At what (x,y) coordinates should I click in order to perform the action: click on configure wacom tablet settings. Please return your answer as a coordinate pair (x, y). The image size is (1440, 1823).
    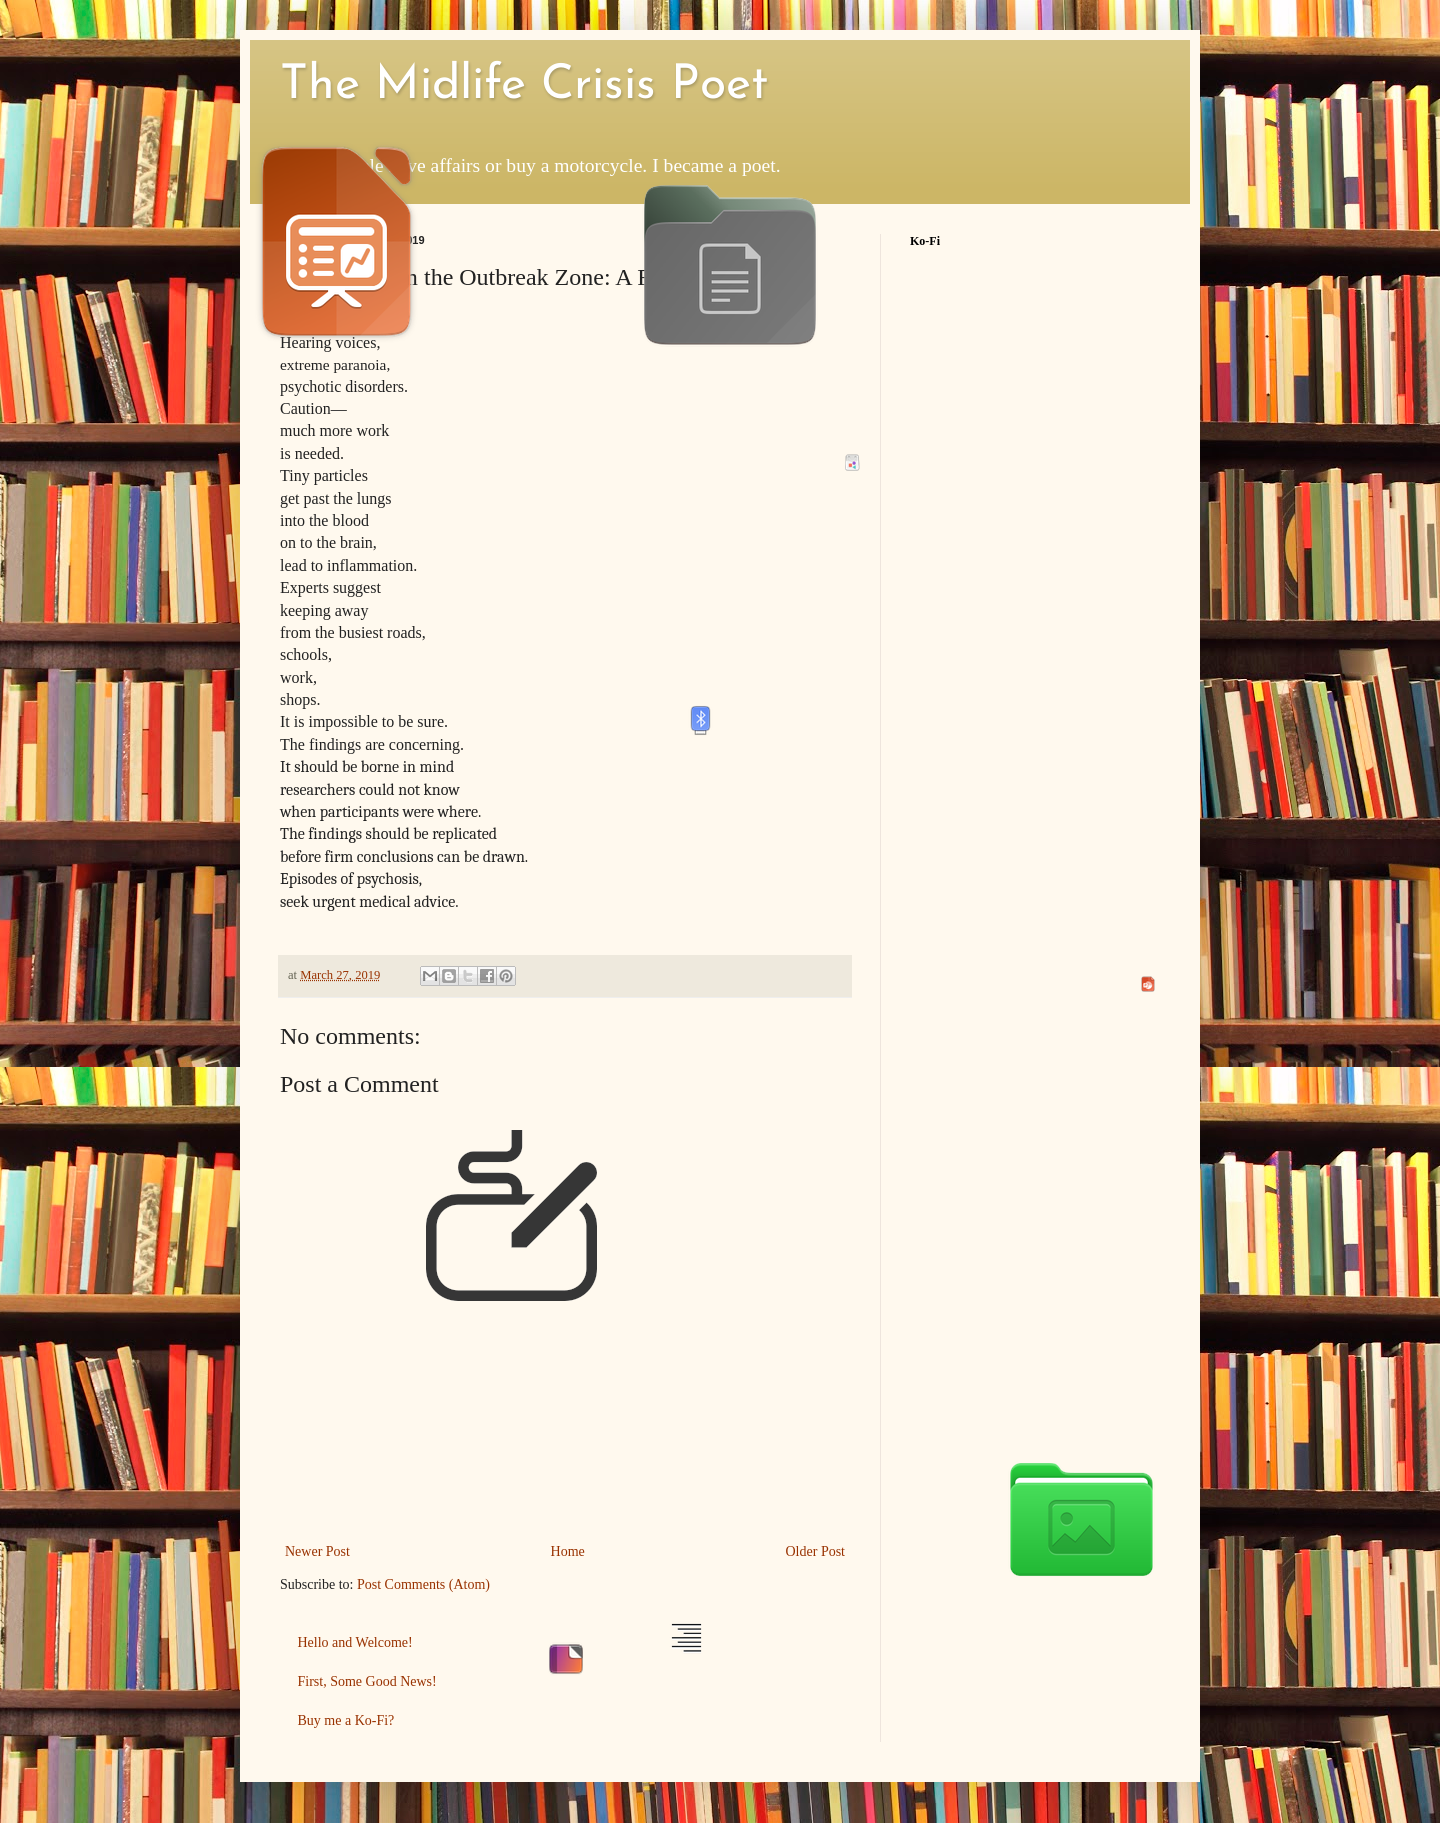
    Looking at the image, I should click on (511, 1215).